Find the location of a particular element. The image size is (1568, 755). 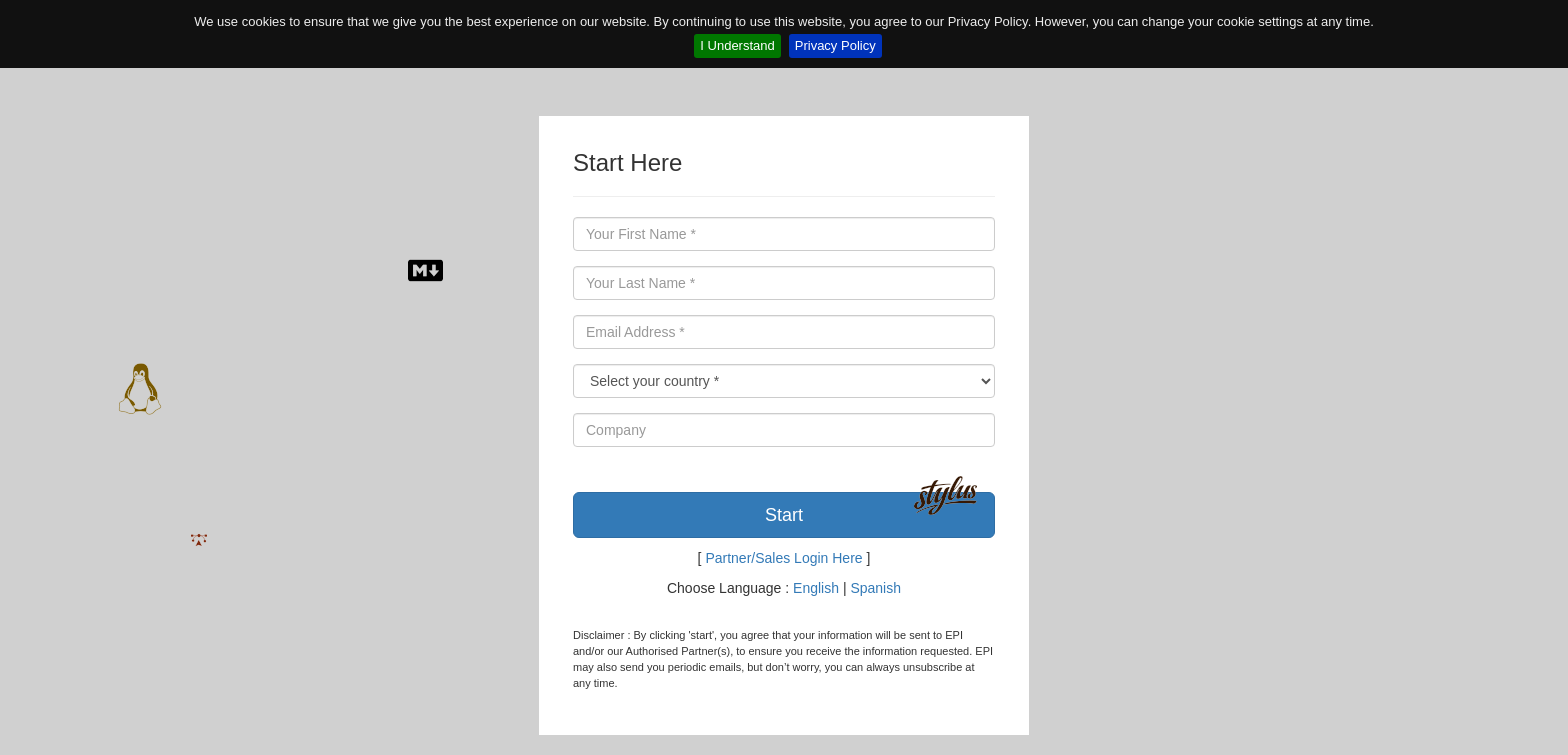

stylus CSS preprocessor logo is located at coordinates (945, 495).